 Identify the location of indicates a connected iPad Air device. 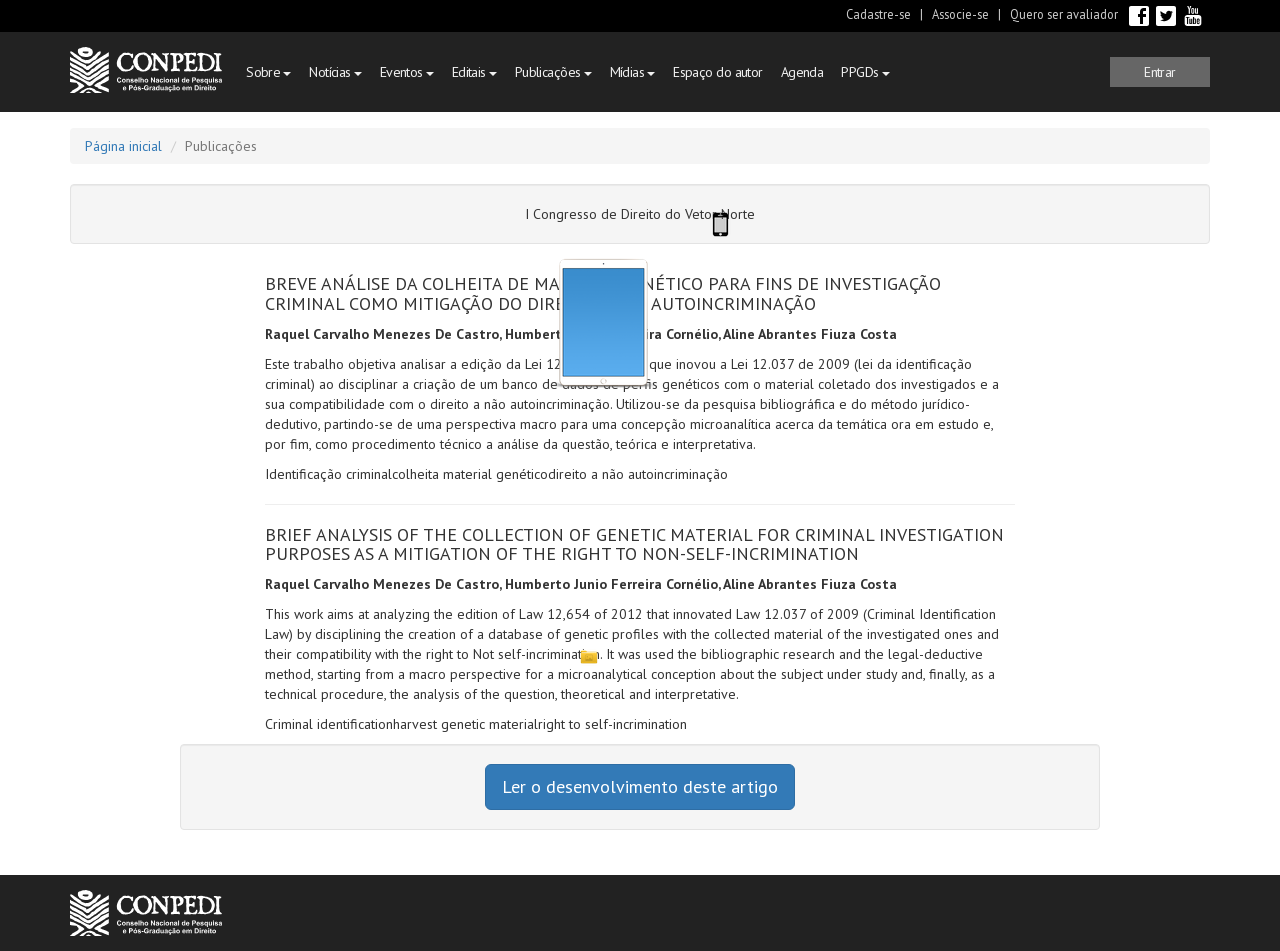
(603, 323).